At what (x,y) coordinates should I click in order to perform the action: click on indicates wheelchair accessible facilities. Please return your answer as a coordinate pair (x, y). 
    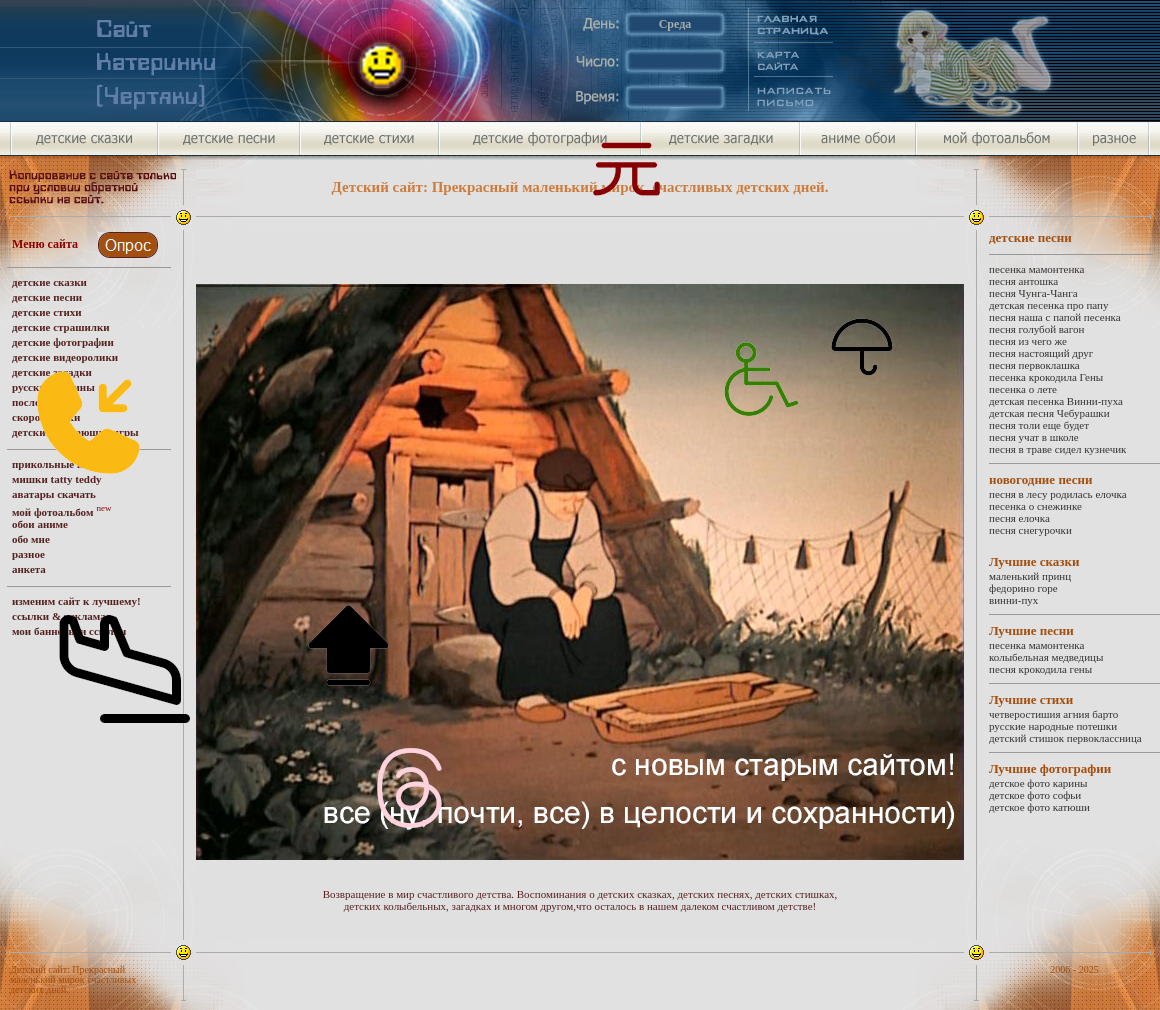
    Looking at the image, I should click on (754, 380).